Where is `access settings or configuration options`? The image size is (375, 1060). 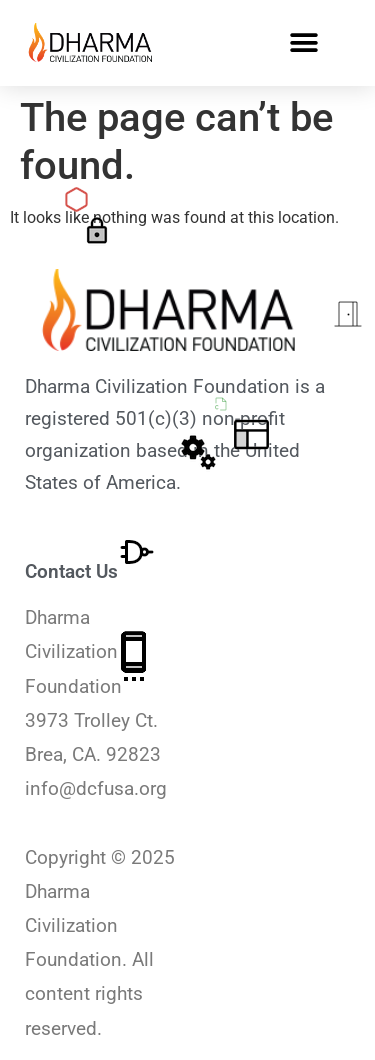
access settings or configuration options is located at coordinates (198, 452).